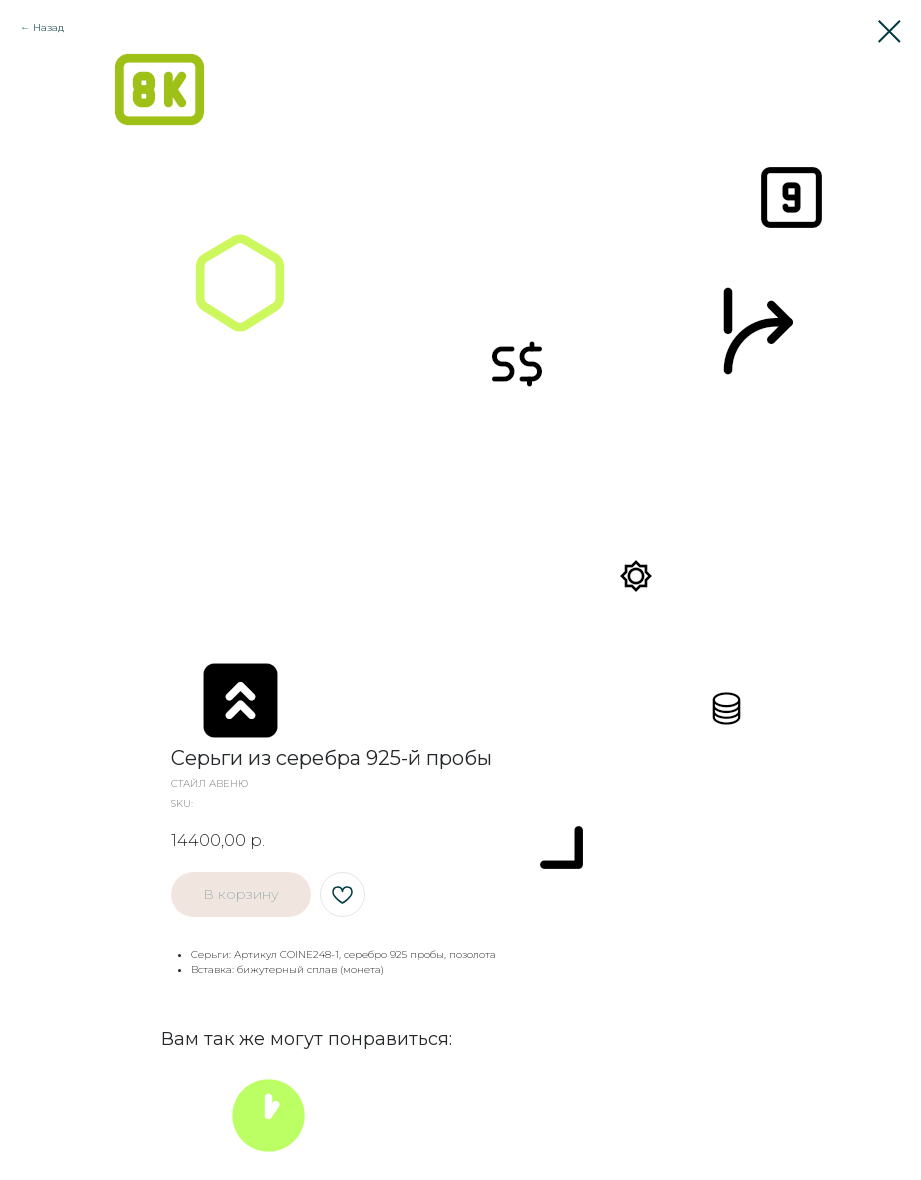 The image size is (921, 1180). What do you see at coordinates (791, 197) in the screenshot?
I see `select or navigate to item number 9` at bounding box center [791, 197].